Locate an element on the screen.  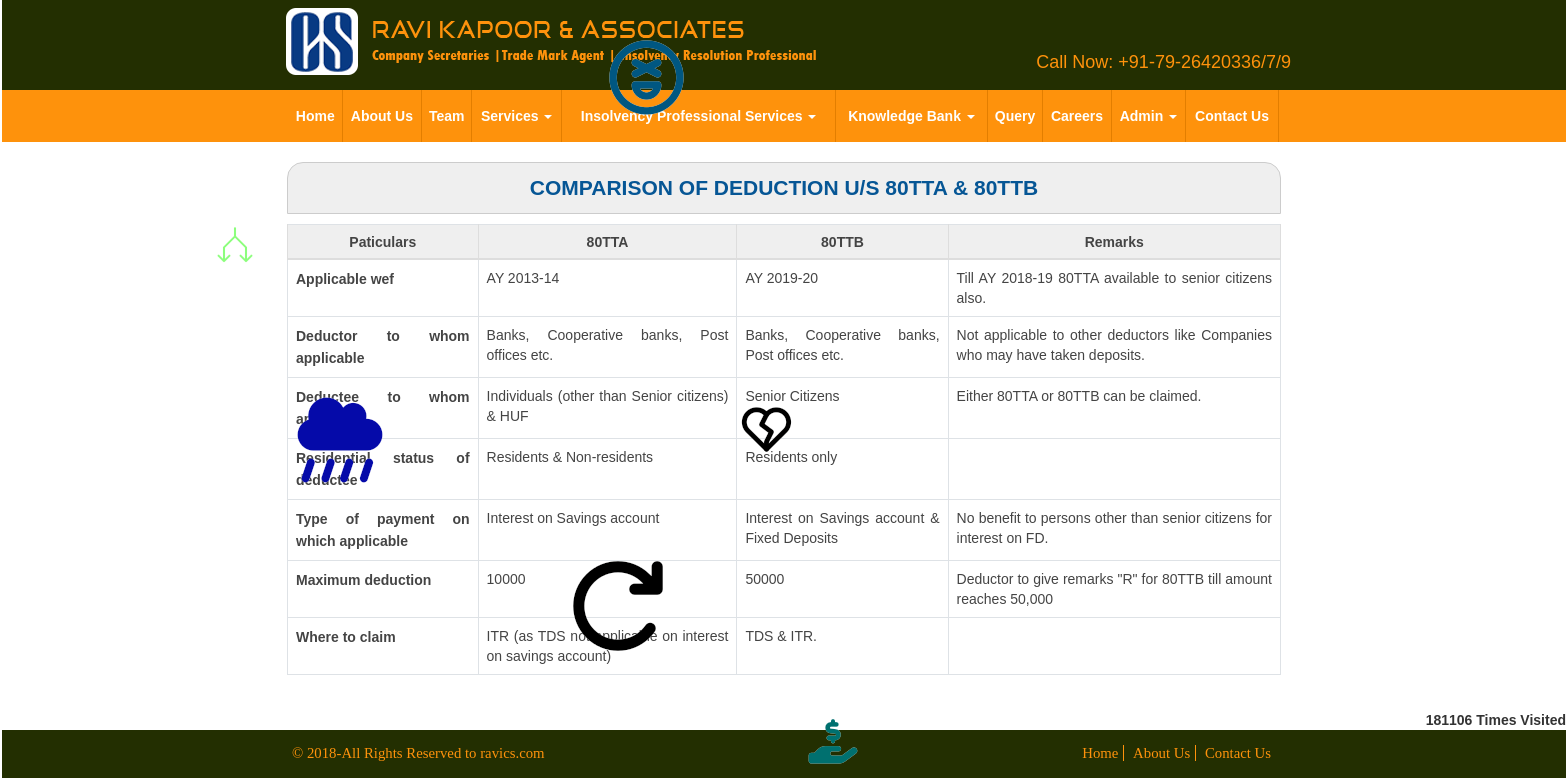
split content into multiple paths is located at coordinates (235, 246).